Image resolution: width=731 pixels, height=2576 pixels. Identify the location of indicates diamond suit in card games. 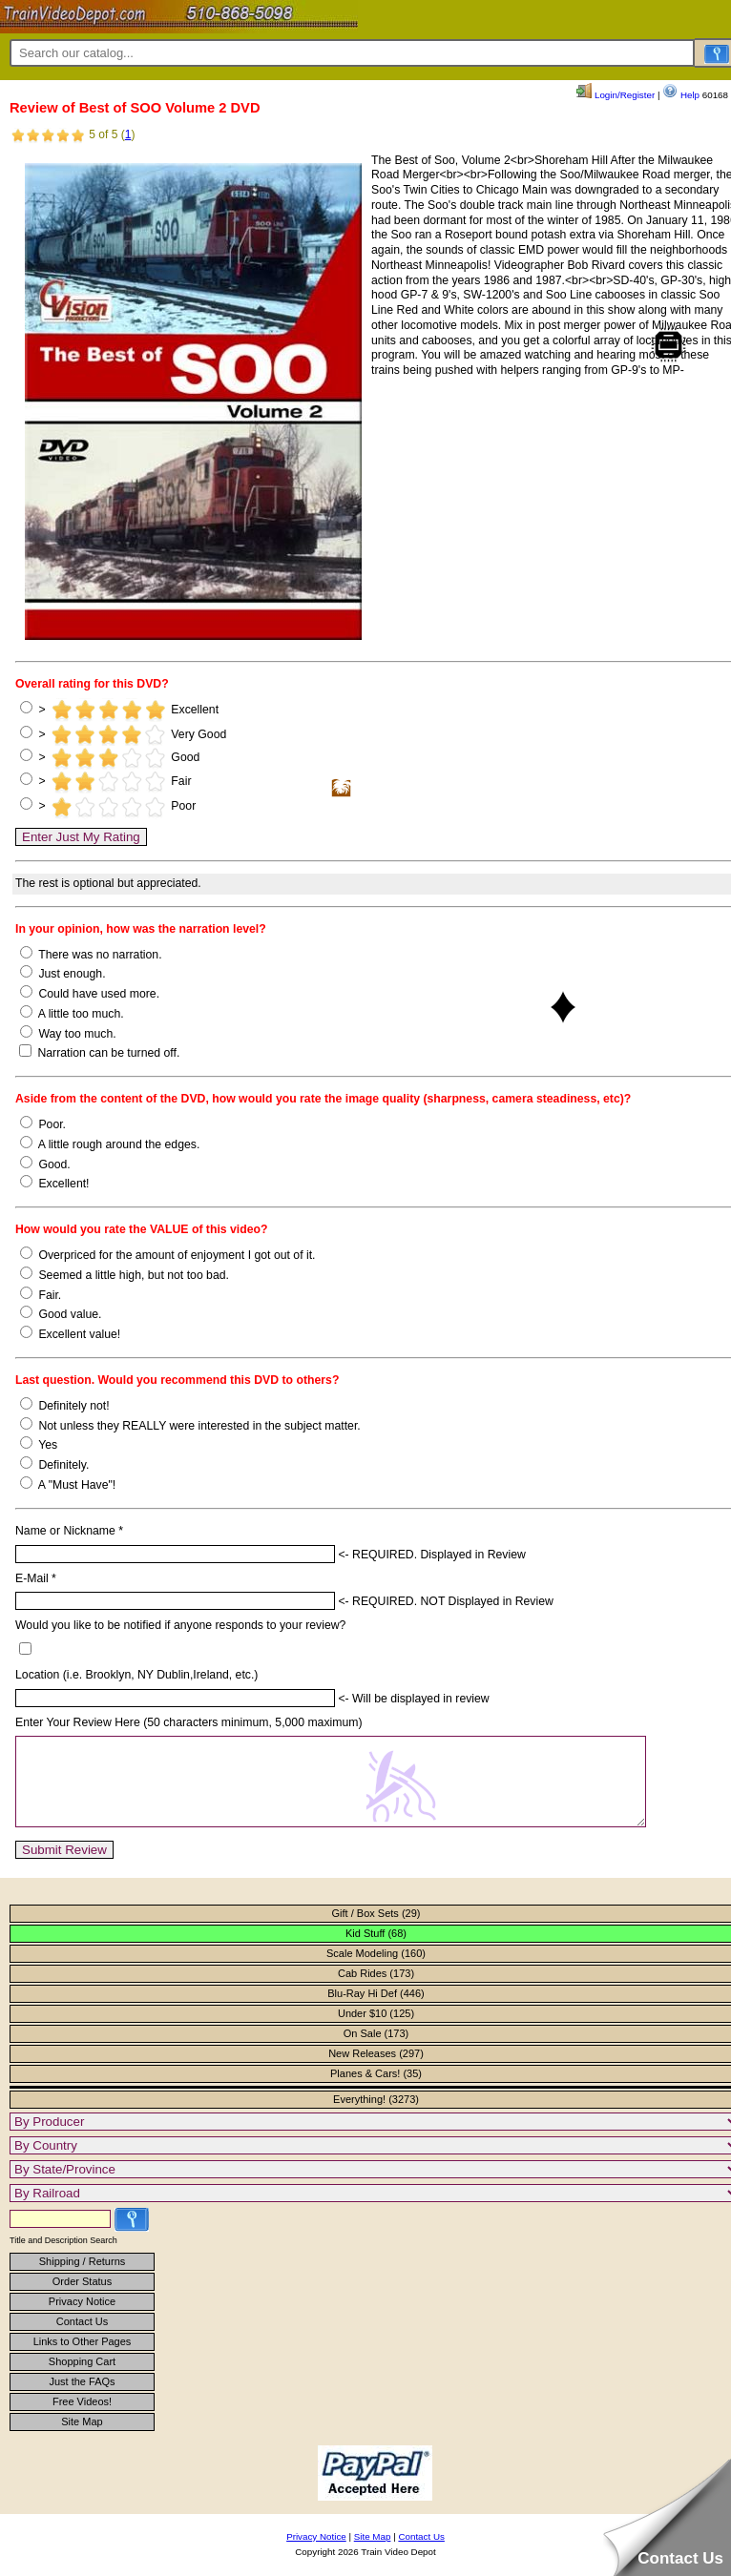
(563, 1007).